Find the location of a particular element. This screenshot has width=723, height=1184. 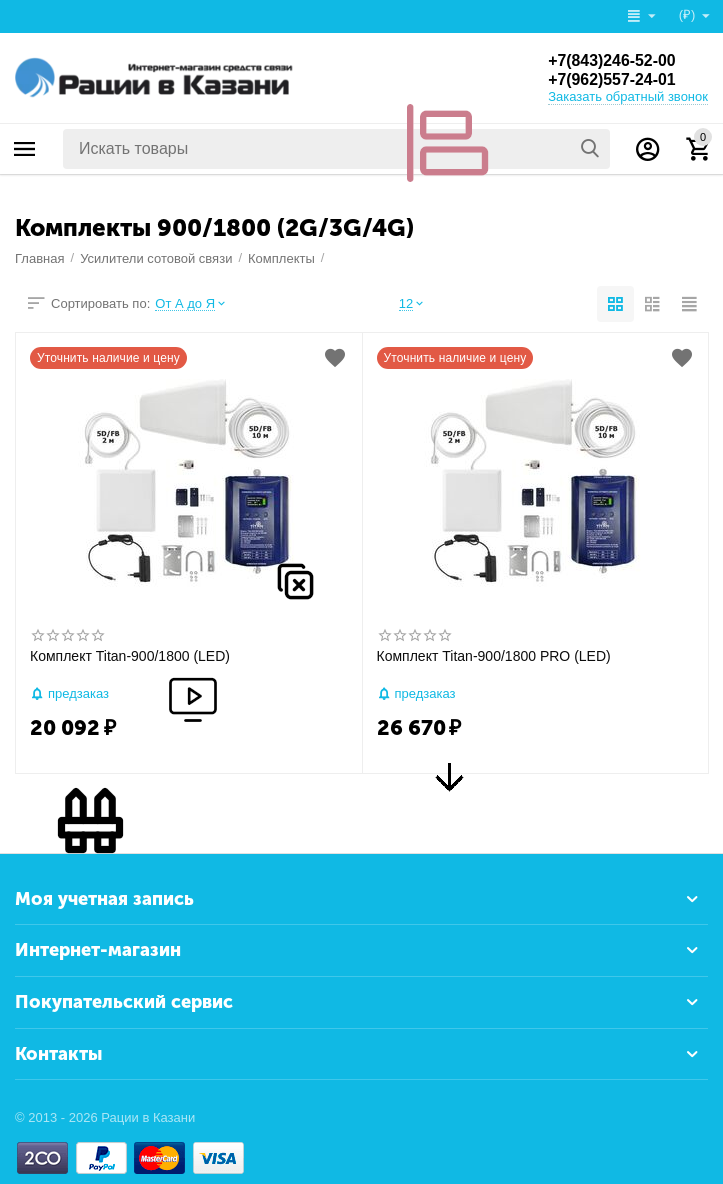

access property boundary settings is located at coordinates (90, 820).